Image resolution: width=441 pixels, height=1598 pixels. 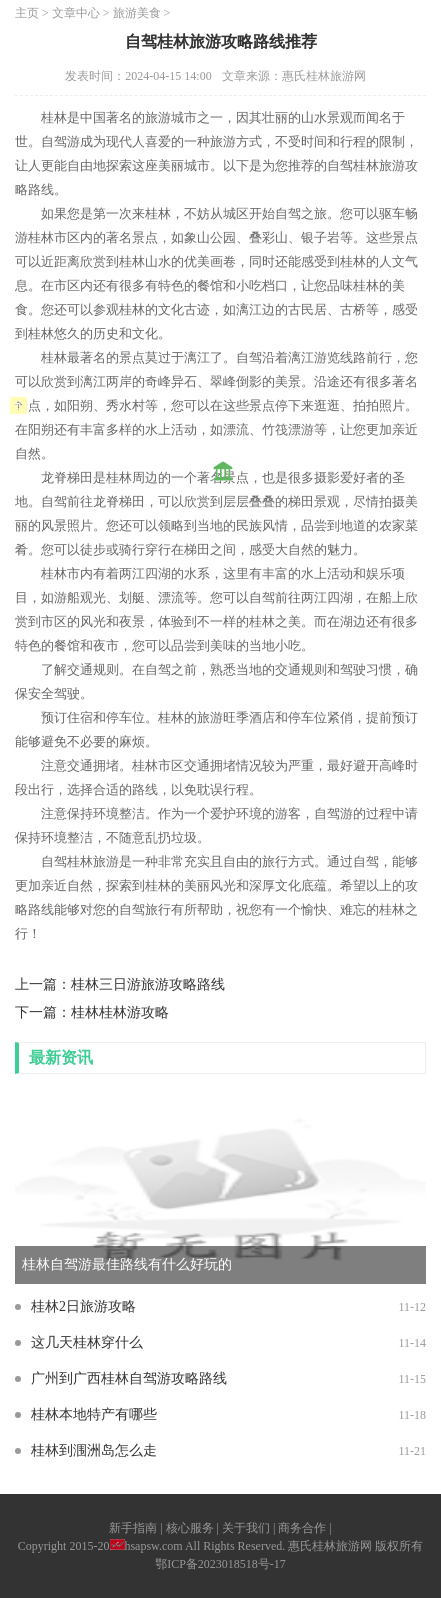 What do you see at coordinates (117, 1544) in the screenshot?
I see `indicates multiple items selected or completed` at bounding box center [117, 1544].